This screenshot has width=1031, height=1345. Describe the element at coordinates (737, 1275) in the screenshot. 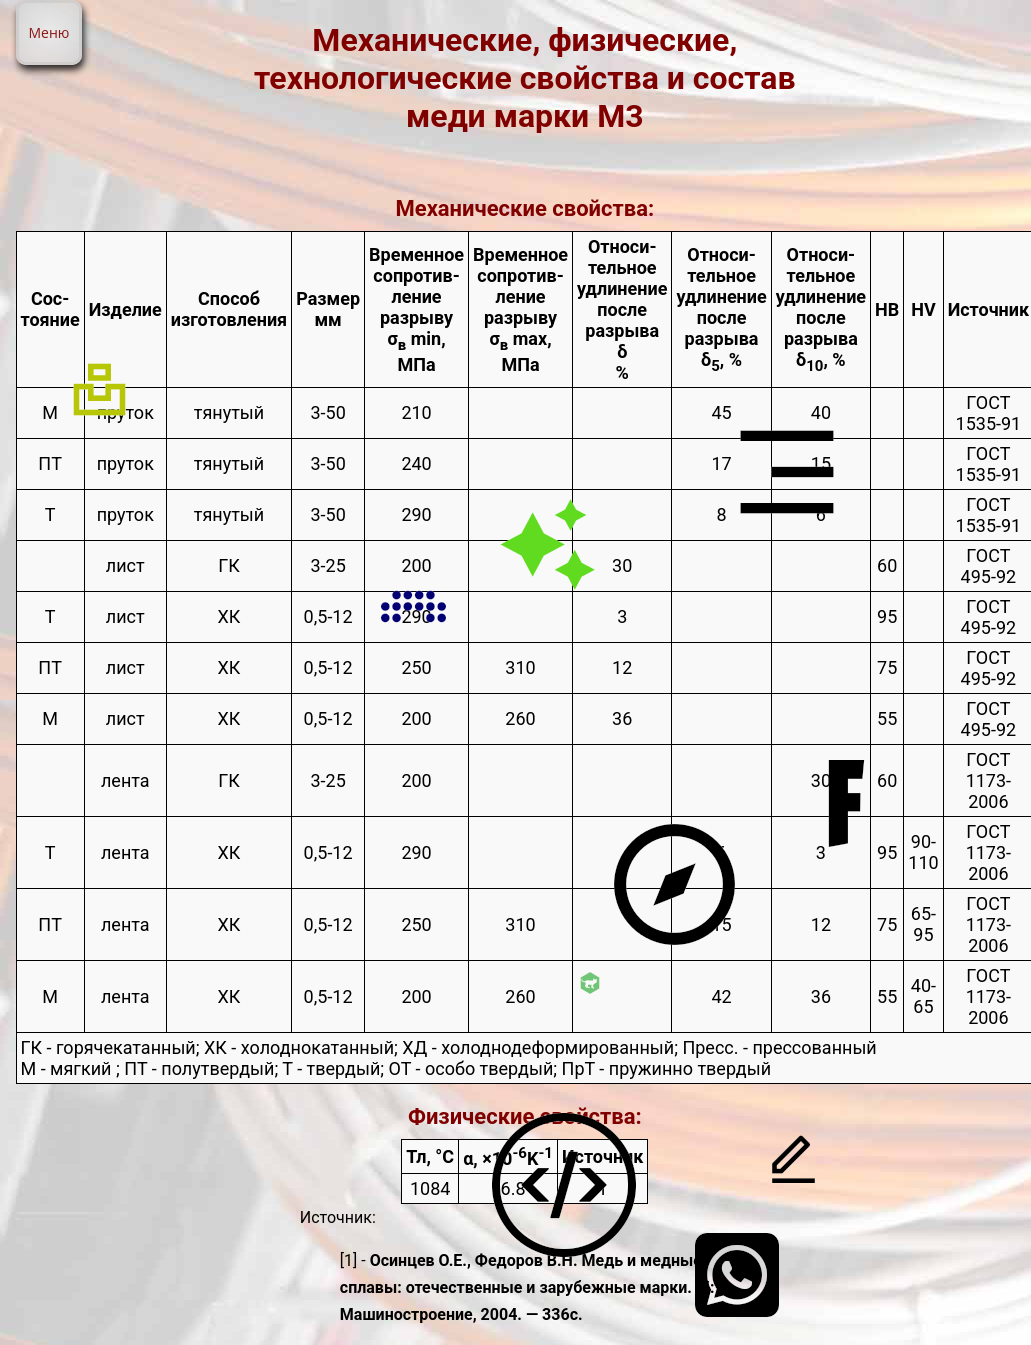

I see `open WhatsApp messaging app` at that location.